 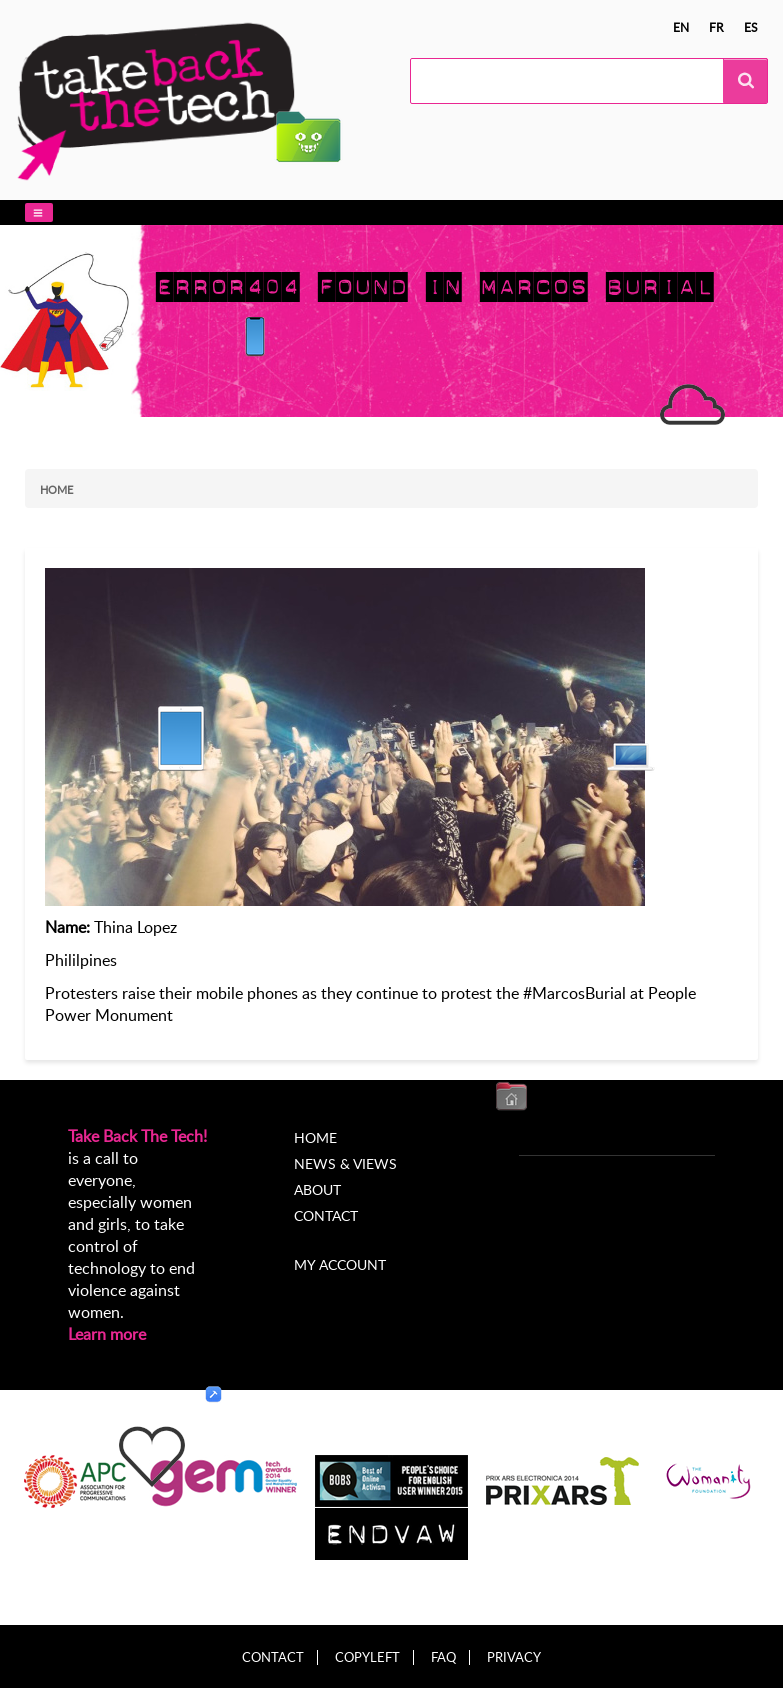 What do you see at coordinates (255, 337) in the screenshot?
I see `iPhone 12 mini device icon` at bounding box center [255, 337].